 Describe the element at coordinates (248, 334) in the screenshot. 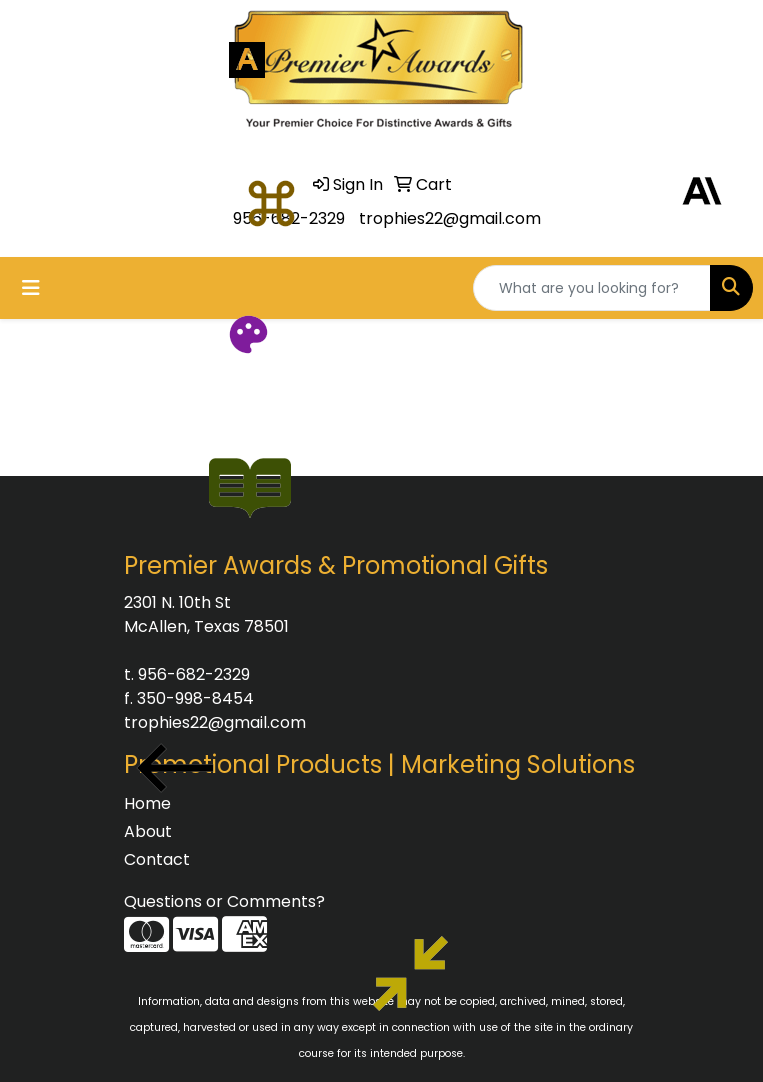

I see `access color or theme customization options` at that location.